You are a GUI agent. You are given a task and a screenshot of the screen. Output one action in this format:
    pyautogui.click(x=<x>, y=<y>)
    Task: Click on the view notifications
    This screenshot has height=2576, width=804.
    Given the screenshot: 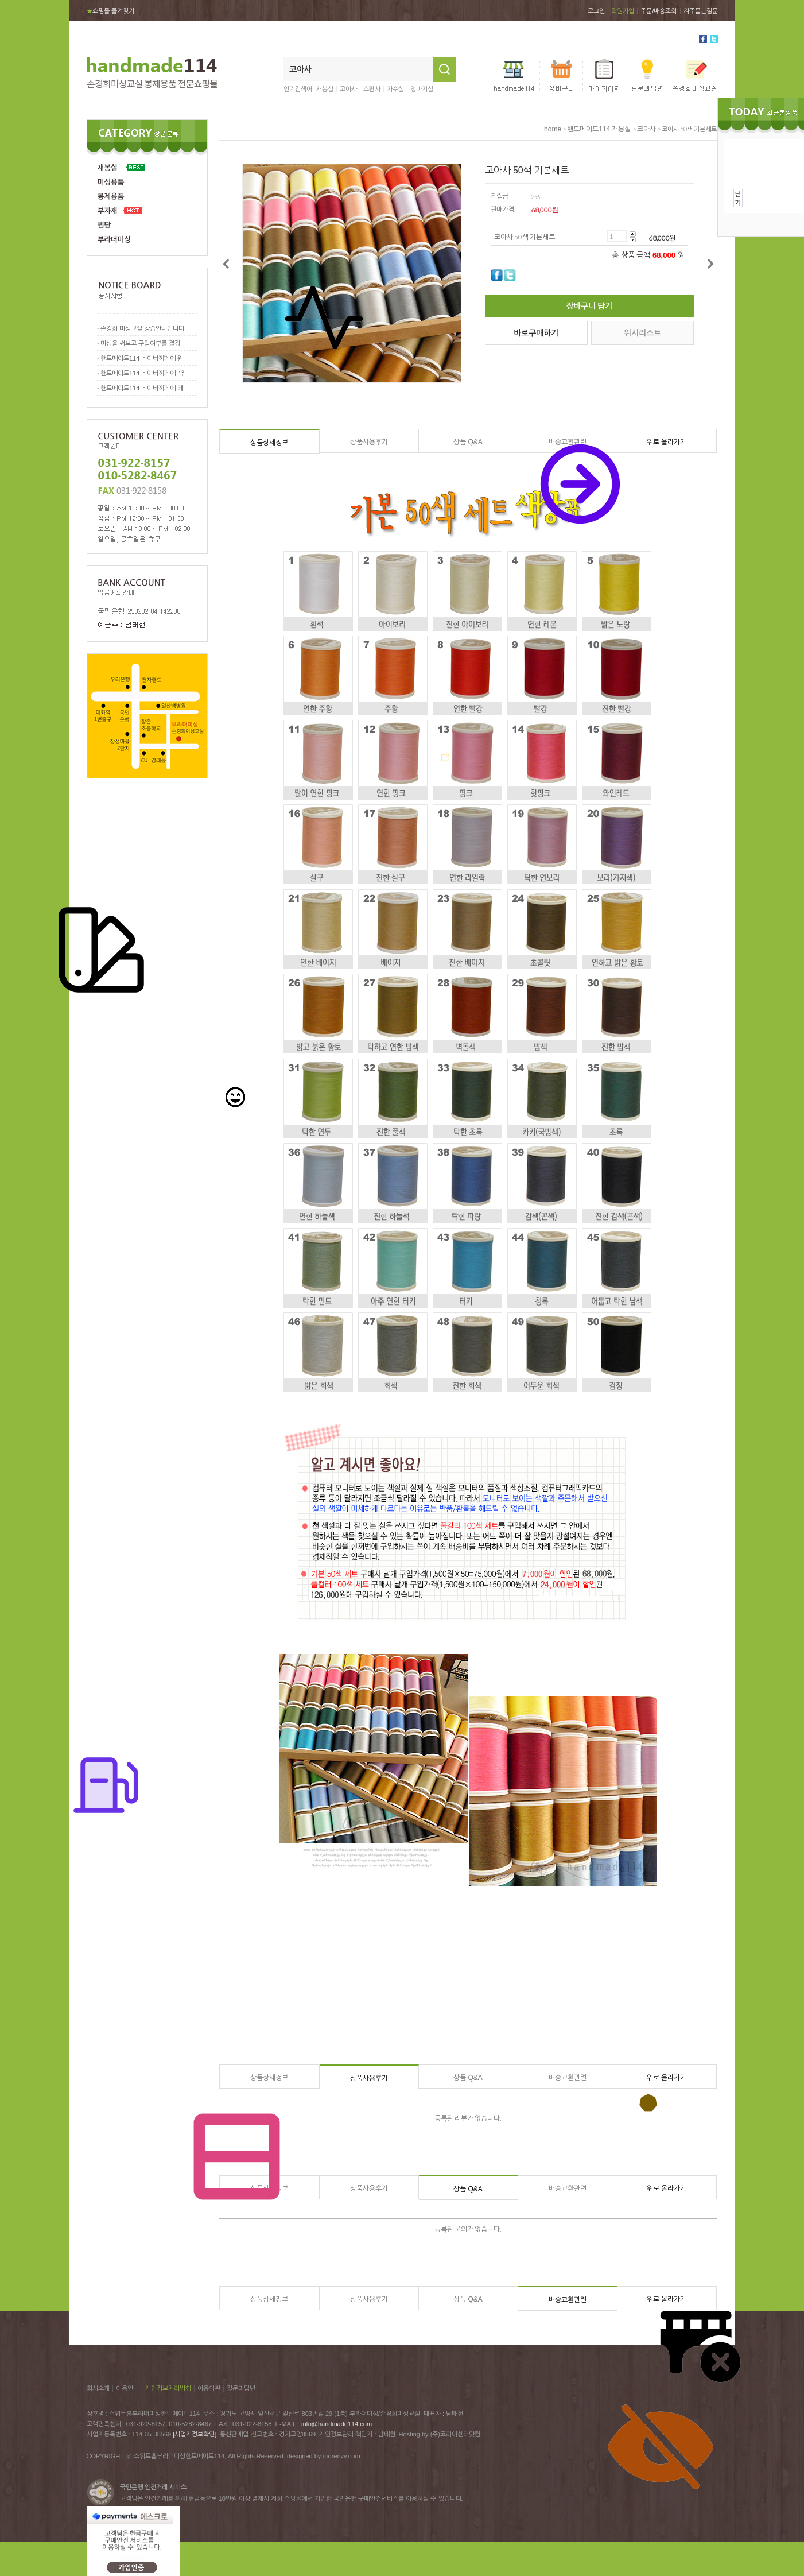 What is the action you would take?
    pyautogui.click(x=445, y=757)
    